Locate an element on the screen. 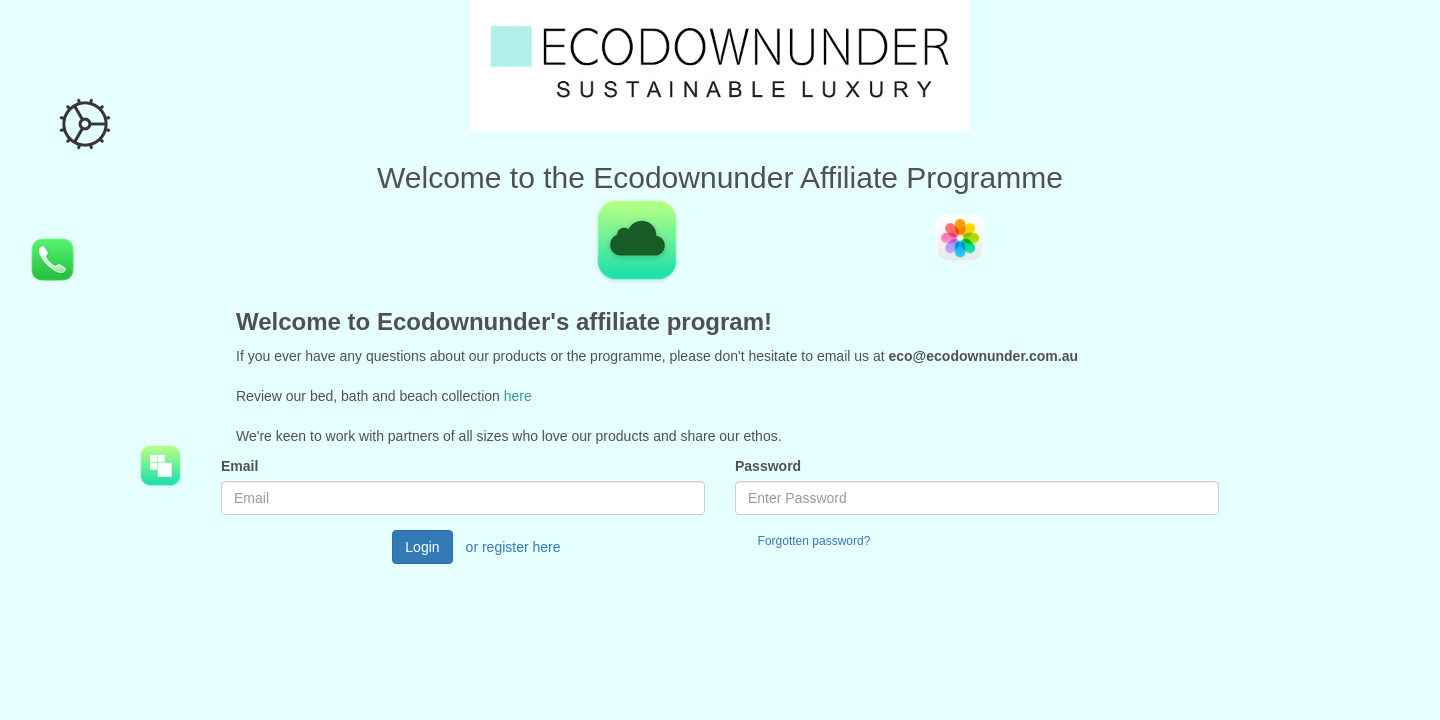 This screenshot has height=720, width=1440. open window tiling and arrangement controls is located at coordinates (160, 465).